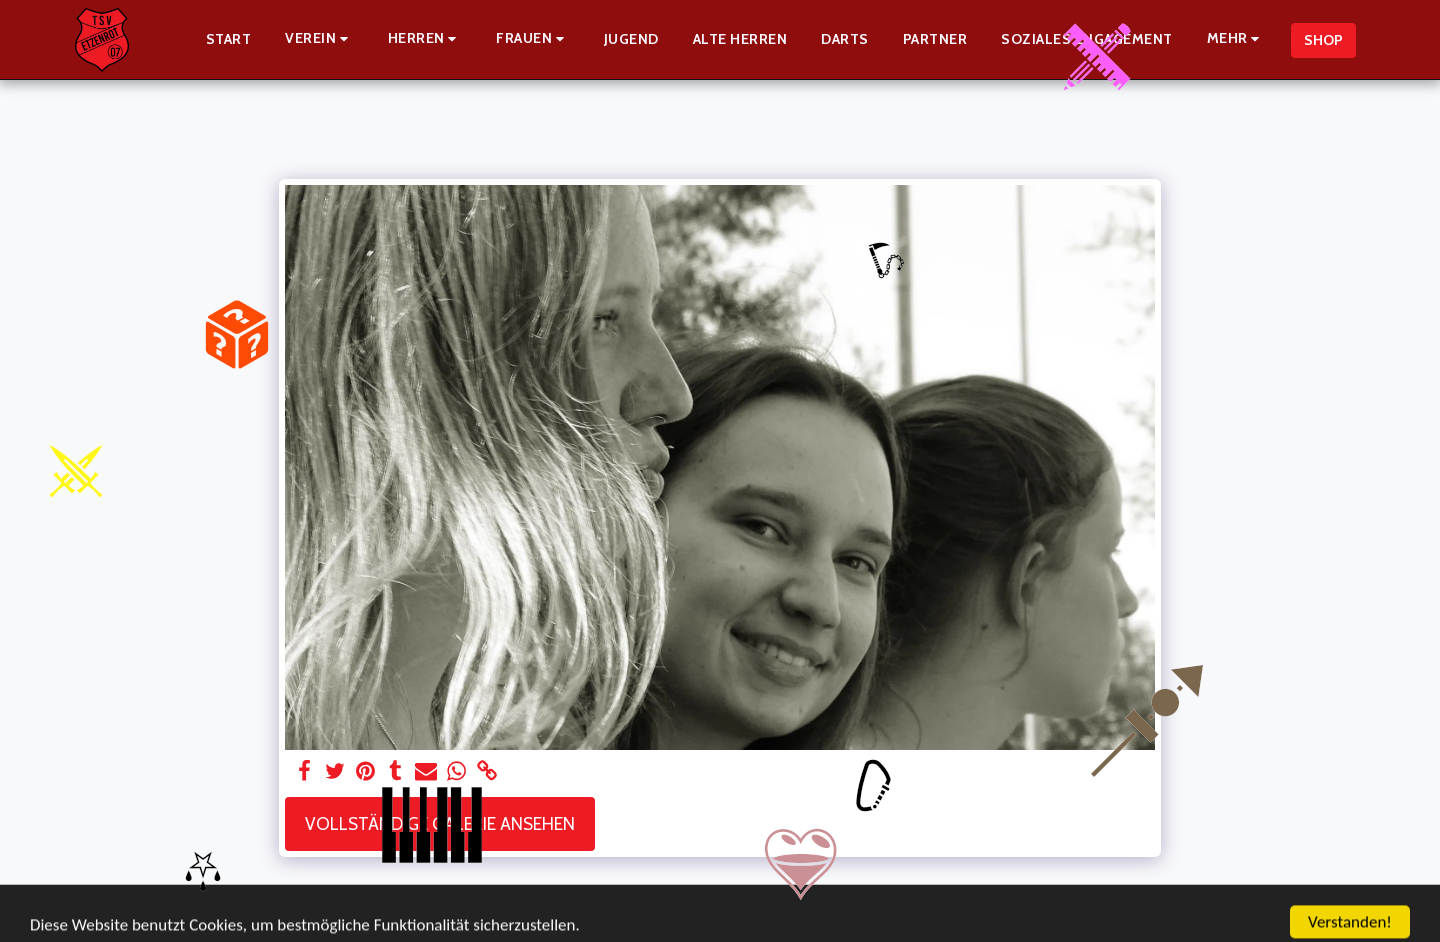 The image size is (1440, 942). Describe the element at coordinates (1097, 57) in the screenshot. I see `access design or drawing tools` at that location.